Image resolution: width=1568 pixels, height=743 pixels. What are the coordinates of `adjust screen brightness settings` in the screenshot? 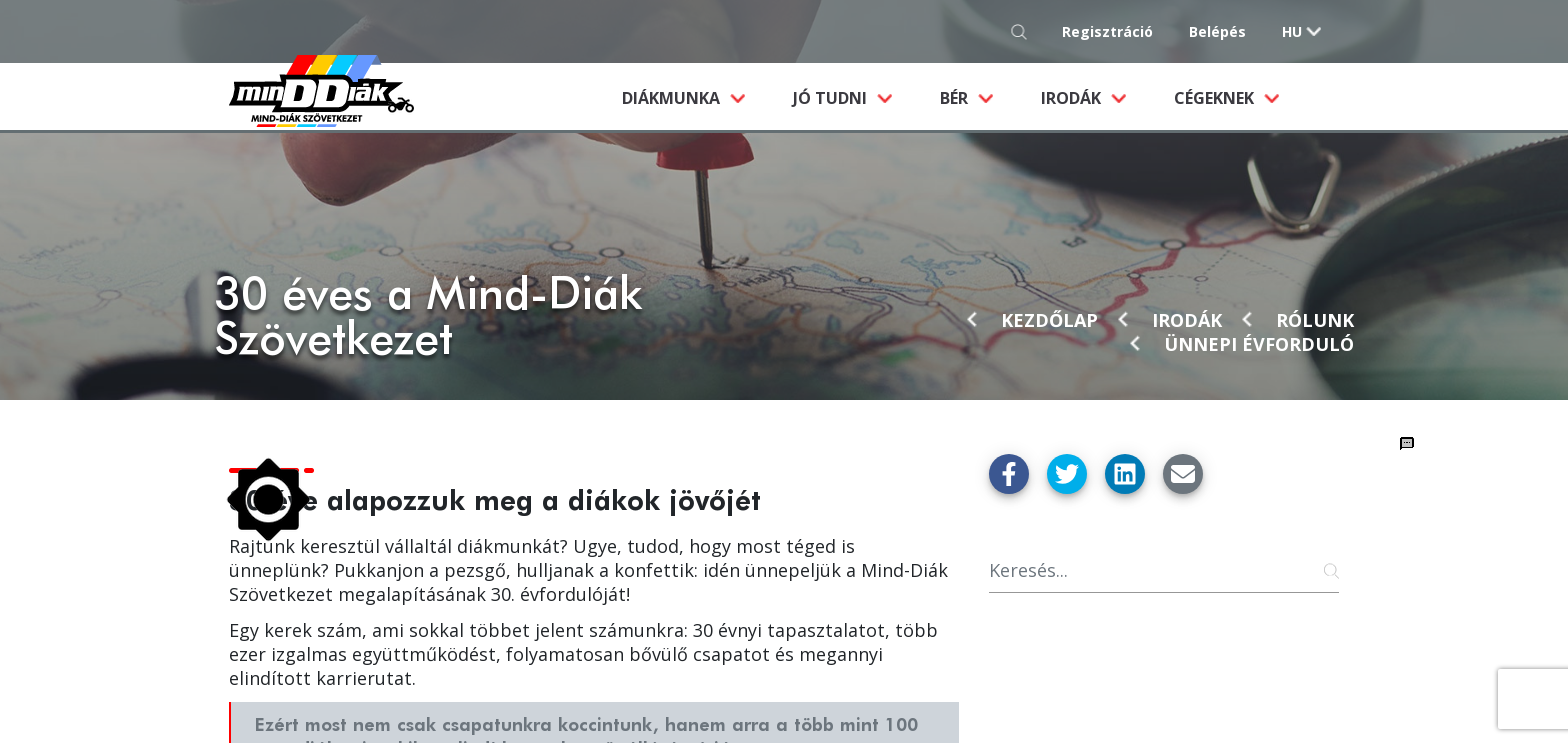 It's located at (268, 499).